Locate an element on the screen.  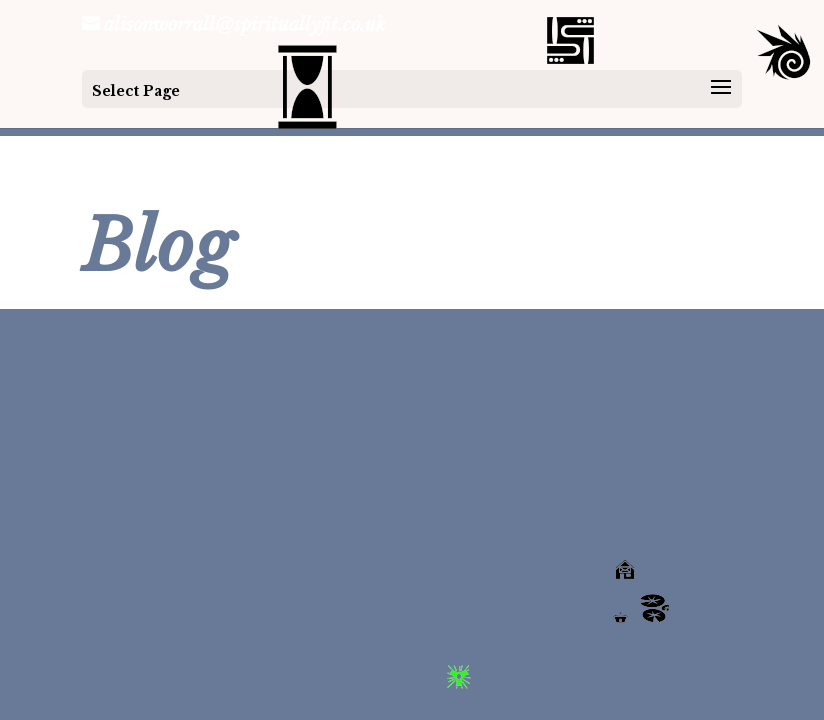
indicates a loading or processing state is located at coordinates (307, 87).